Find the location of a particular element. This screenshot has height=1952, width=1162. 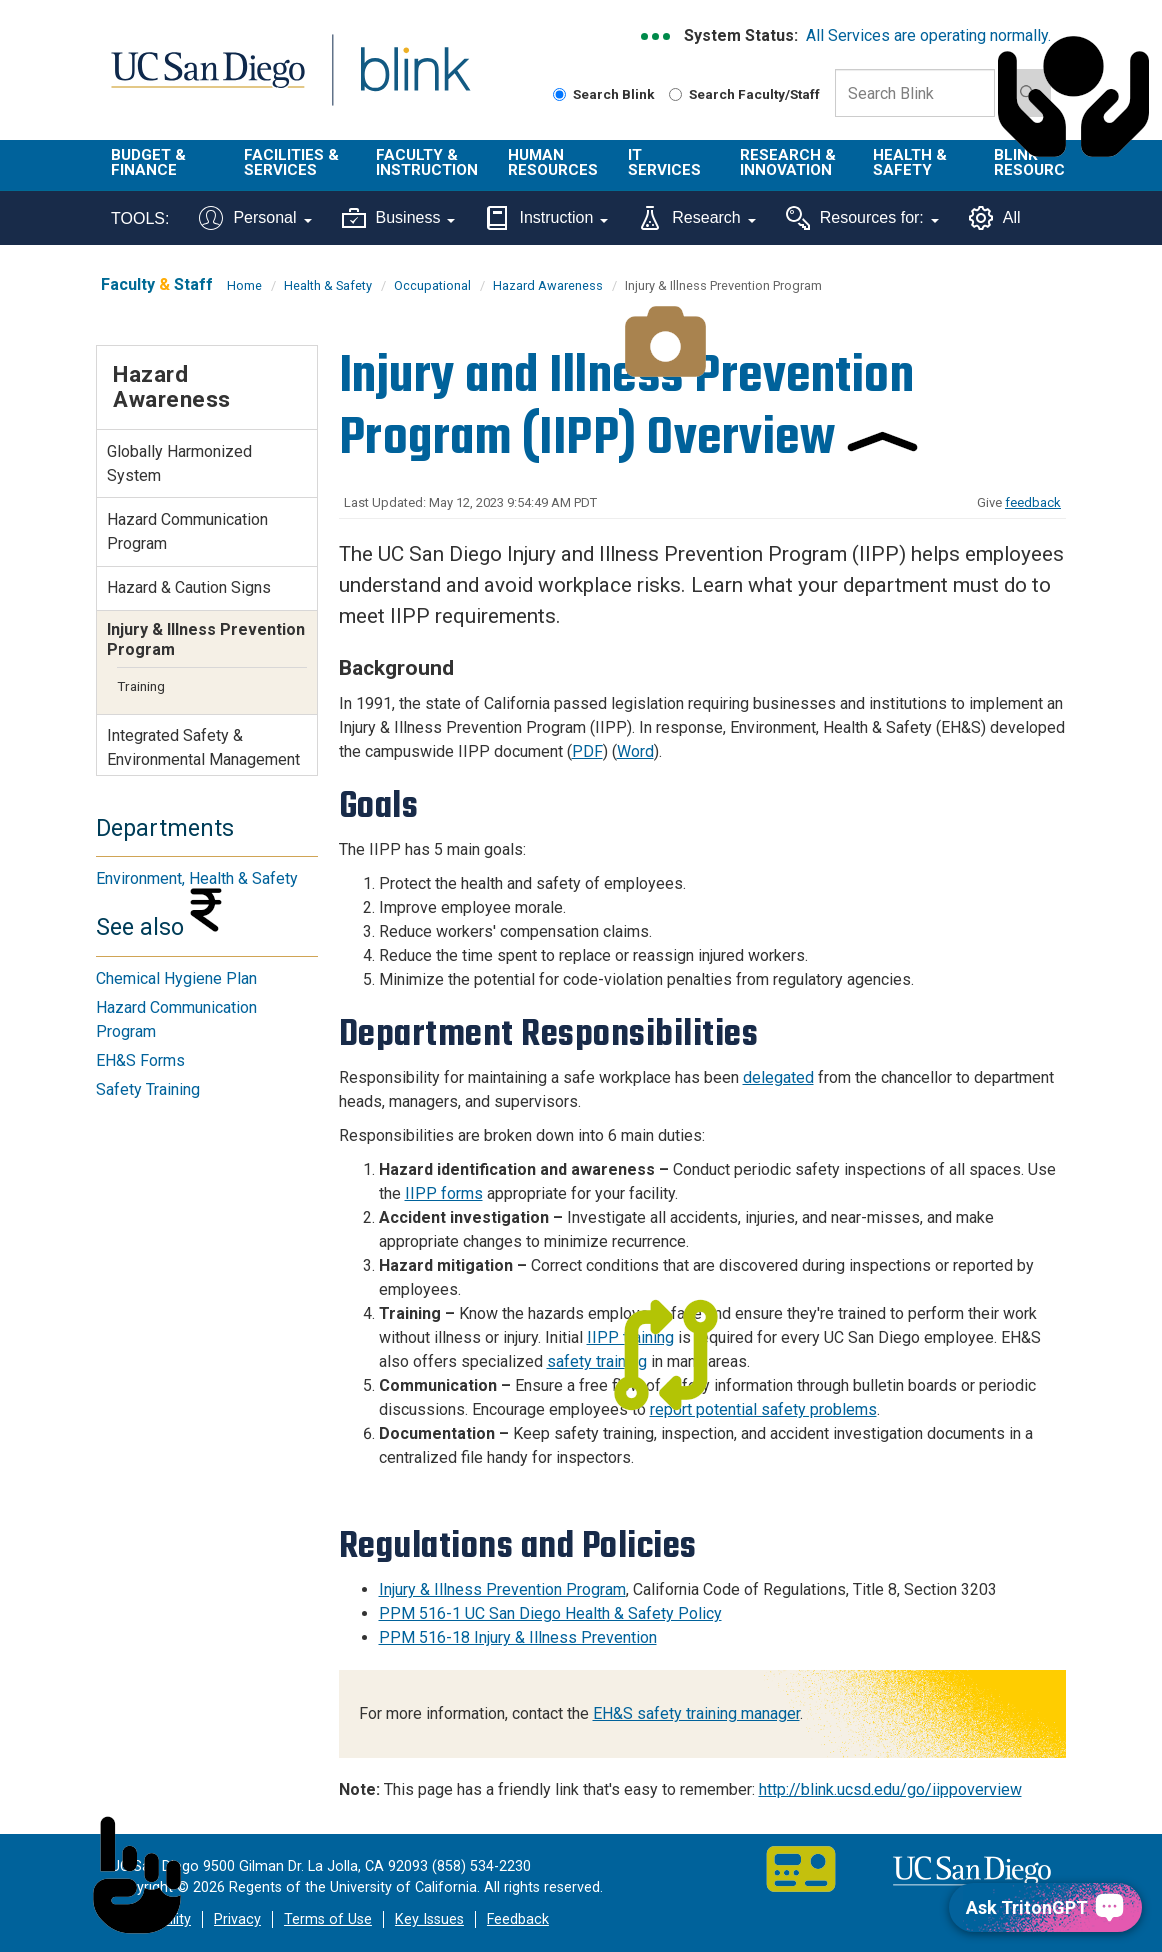

tap to select or indicate a point of interest is located at coordinates (137, 1875).